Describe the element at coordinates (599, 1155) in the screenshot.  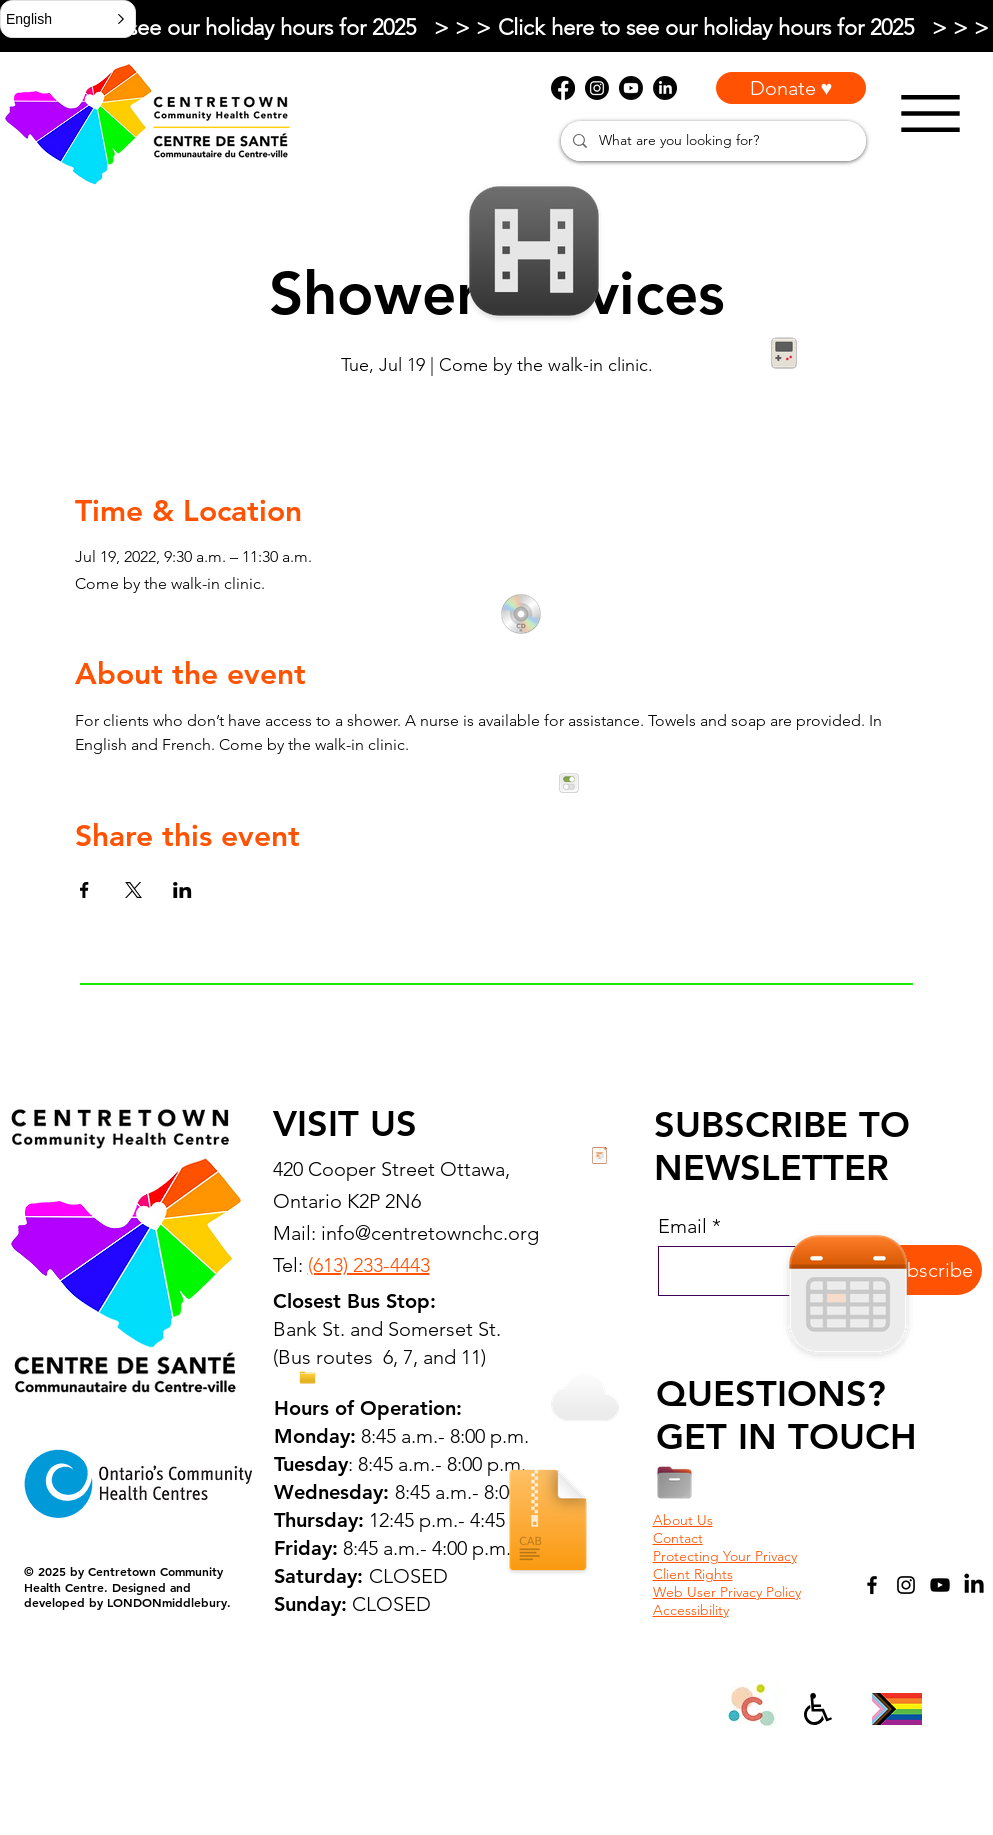
I see `open a libreoffice impress presentation file` at that location.